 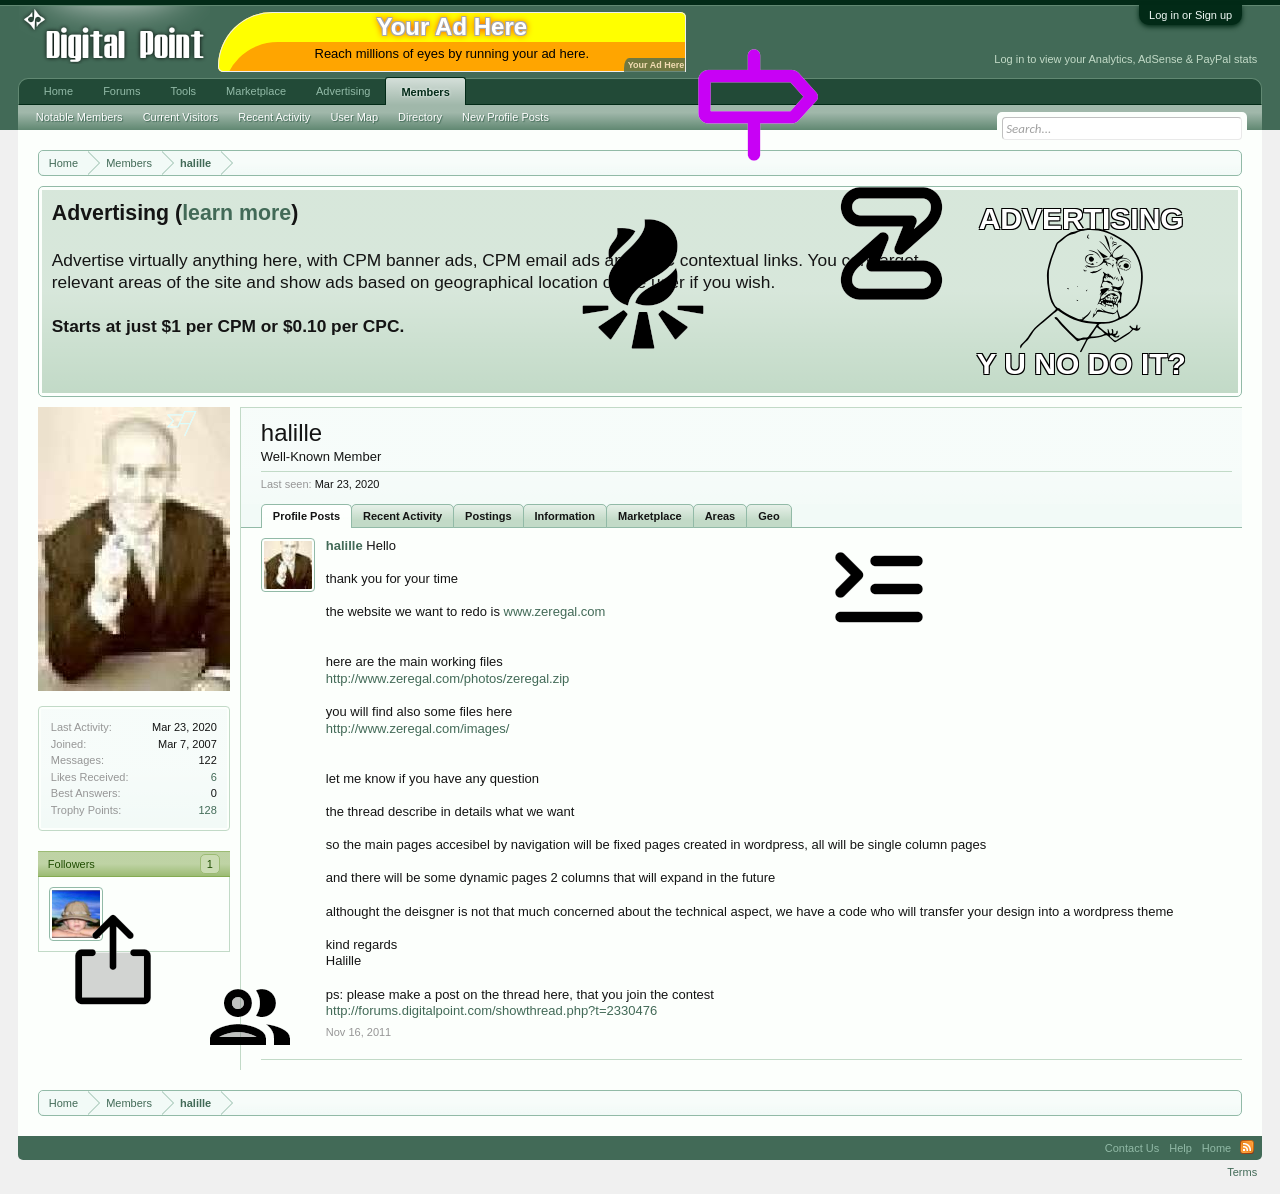 What do you see at coordinates (754, 105) in the screenshot?
I see `navigate to directions or wayfinding` at bounding box center [754, 105].